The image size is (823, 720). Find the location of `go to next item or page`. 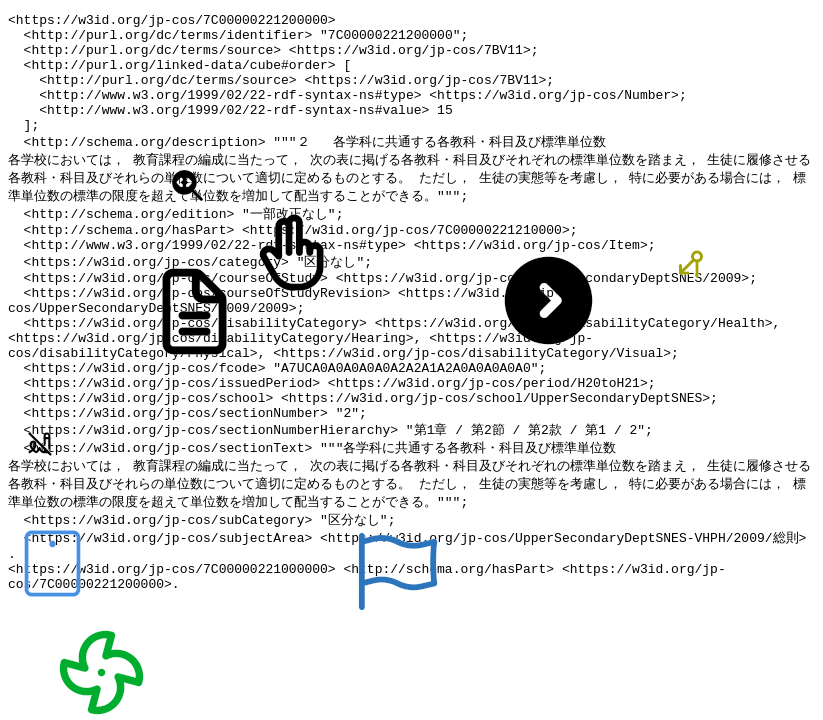

go to next item or page is located at coordinates (548, 300).